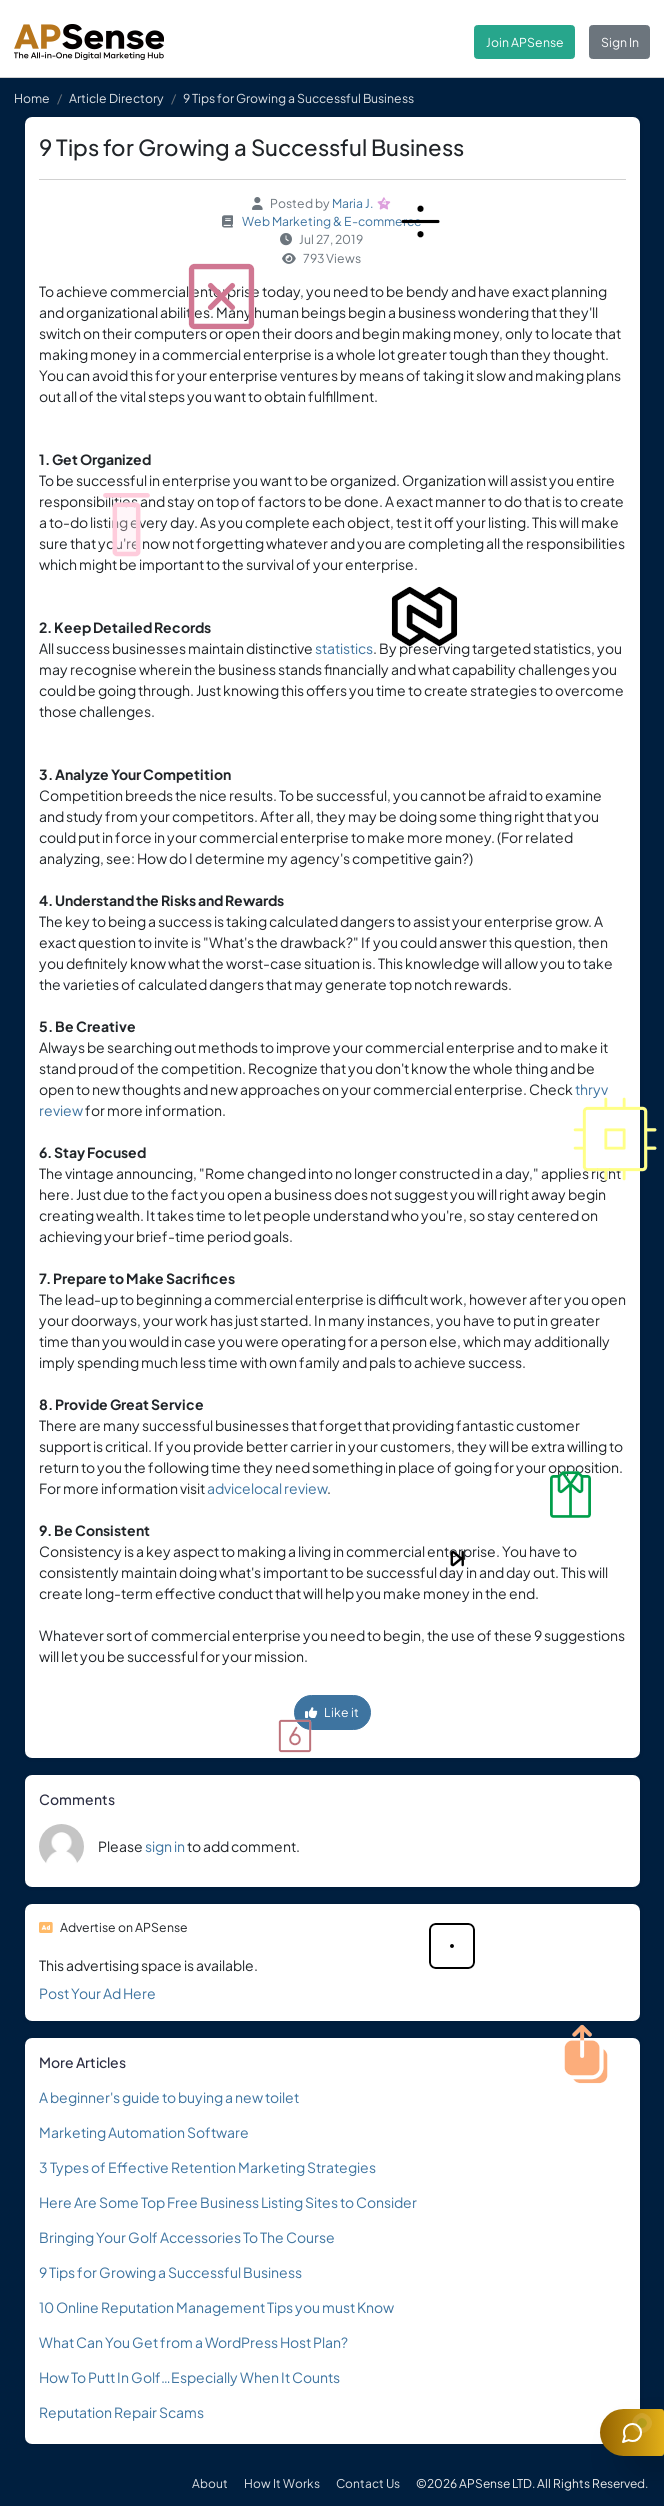 This screenshot has height=2506, width=664. What do you see at coordinates (570, 1495) in the screenshot?
I see `view folded laundry or clothing items` at bounding box center [570, 1495].